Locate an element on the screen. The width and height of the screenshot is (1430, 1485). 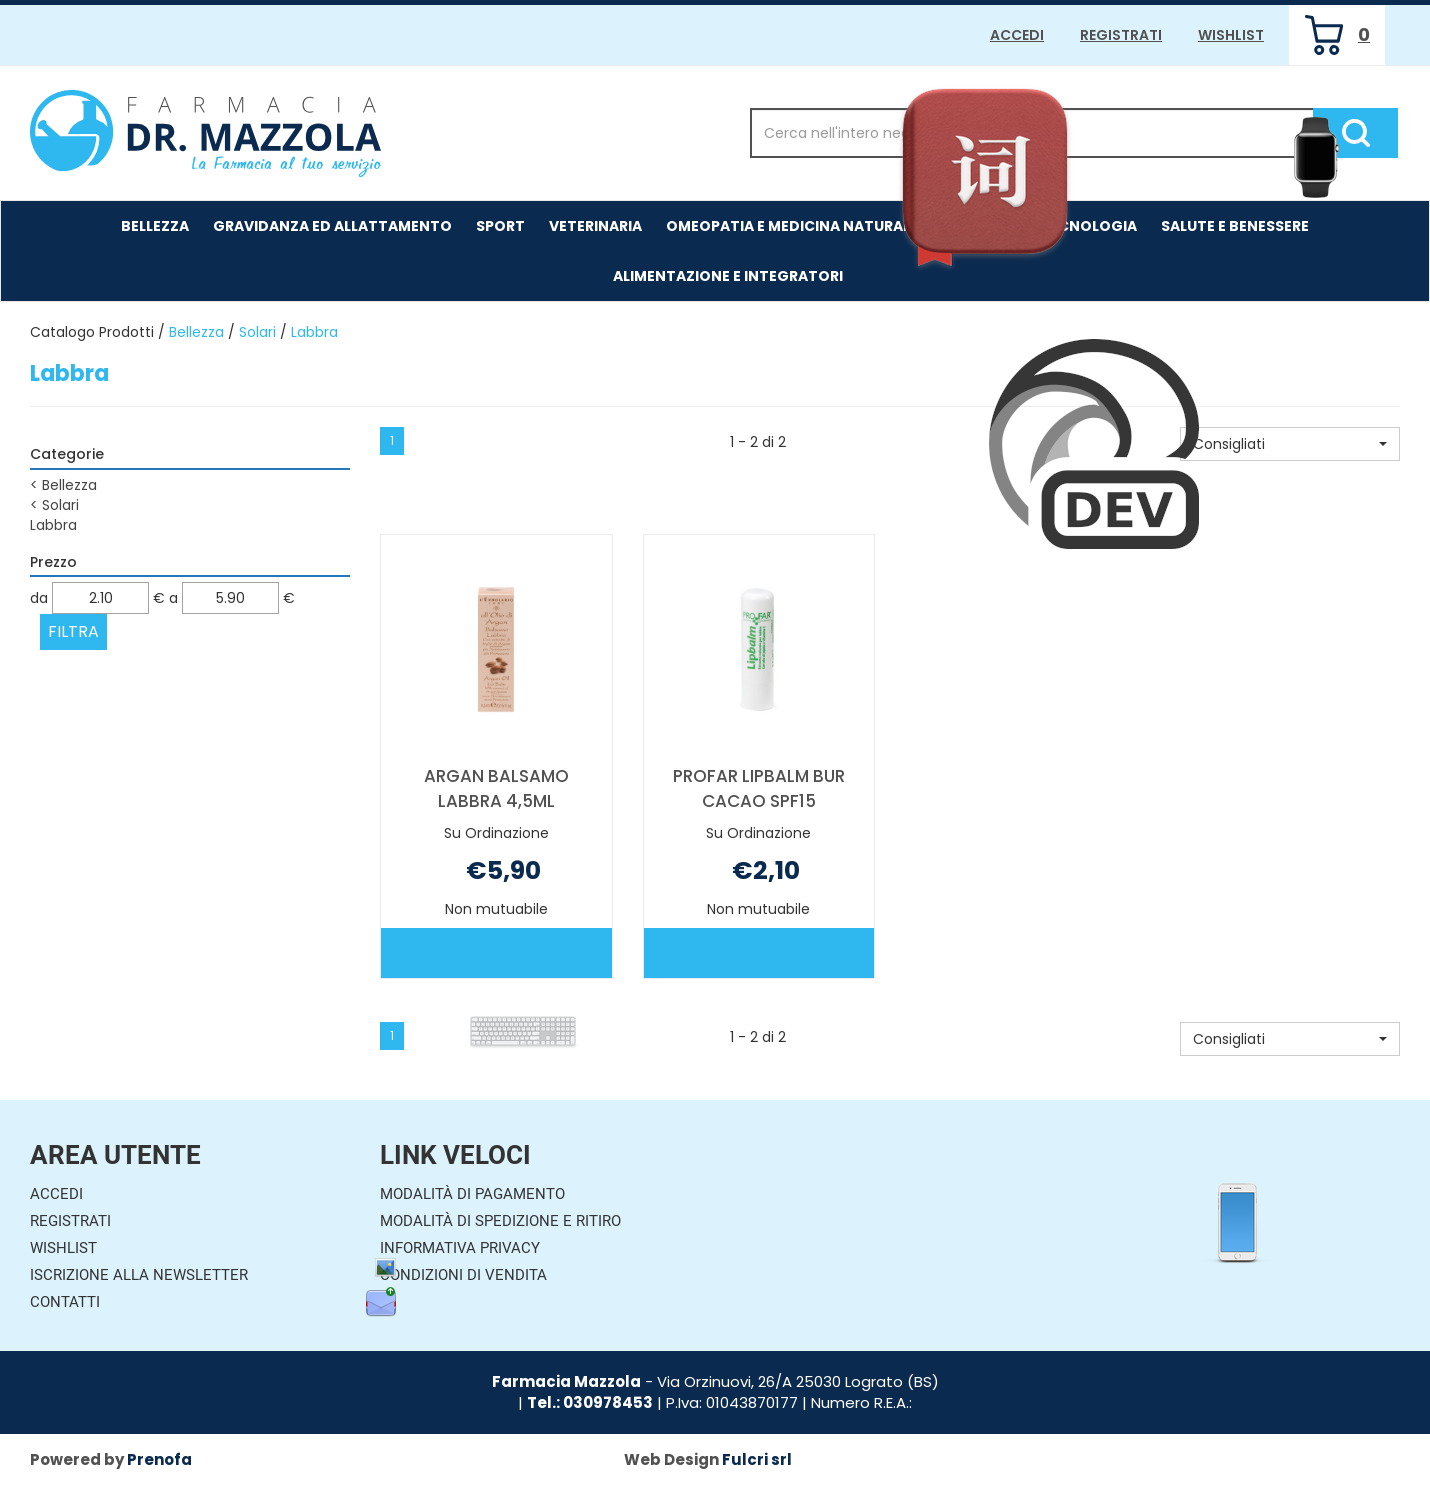
access your photo library is located at coordinates (385, 1267).